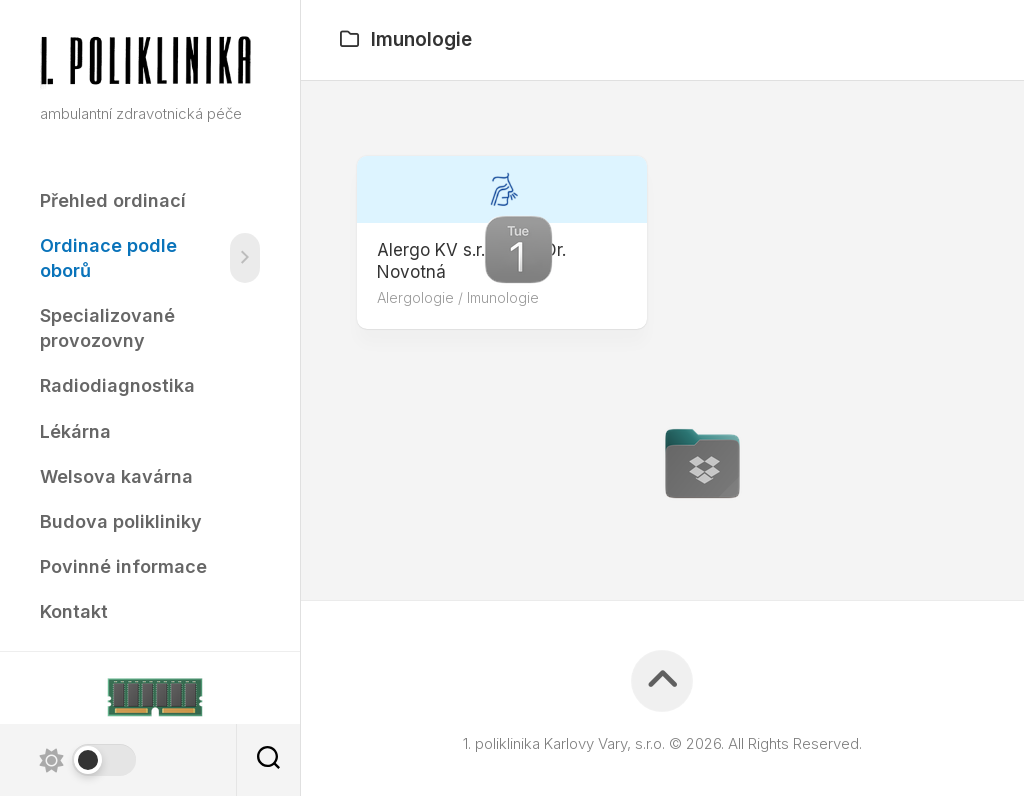 The height and width of the screenshot is (796, 1024). Describe the element at coordinates (155, 699) in the screenshot. I see `view system memory information` at that location.